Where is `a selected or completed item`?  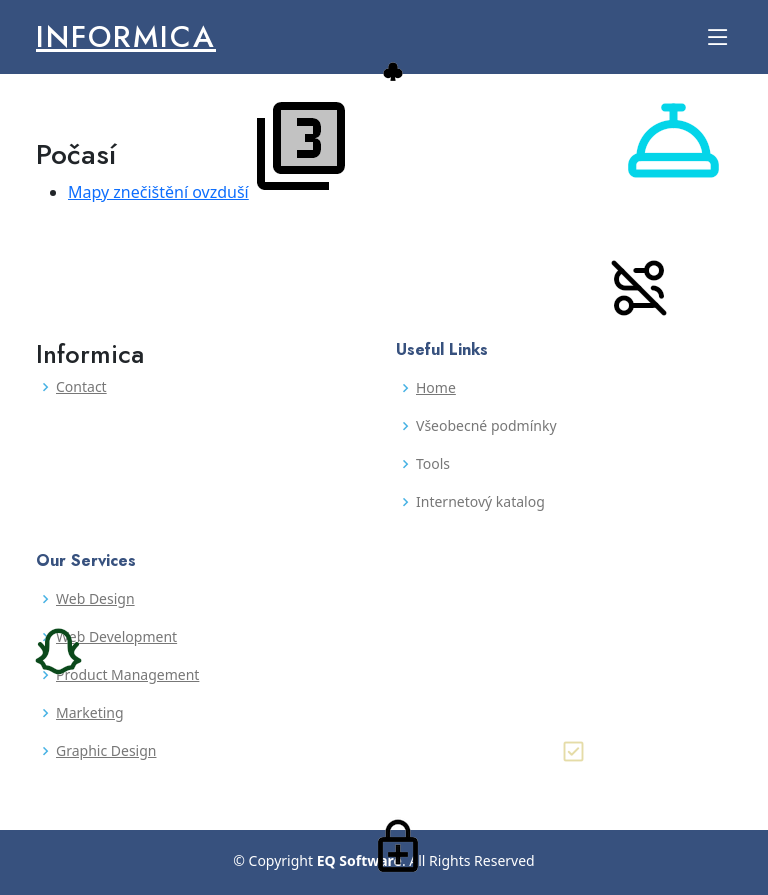
a selected or completed item is located at coordinates (573, 751).